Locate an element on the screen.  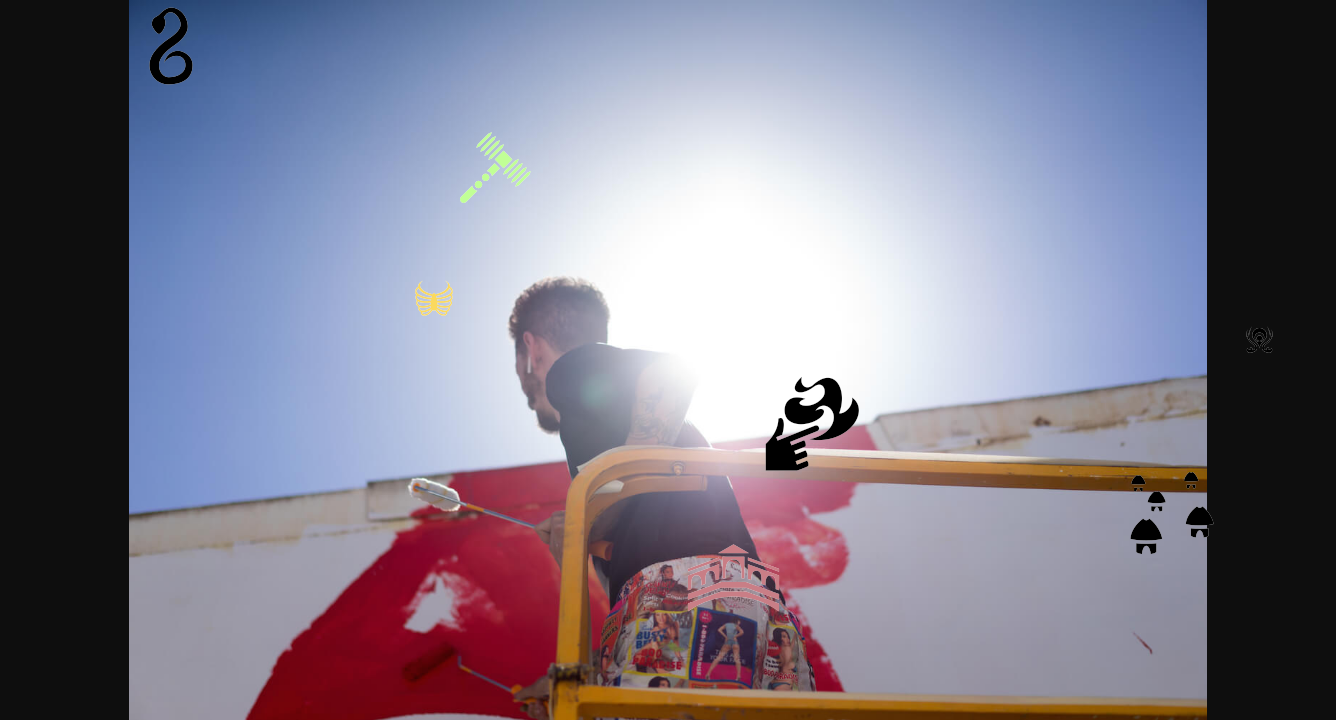
explore Venice or Italian landmarks is located at coordinates (733, 586).